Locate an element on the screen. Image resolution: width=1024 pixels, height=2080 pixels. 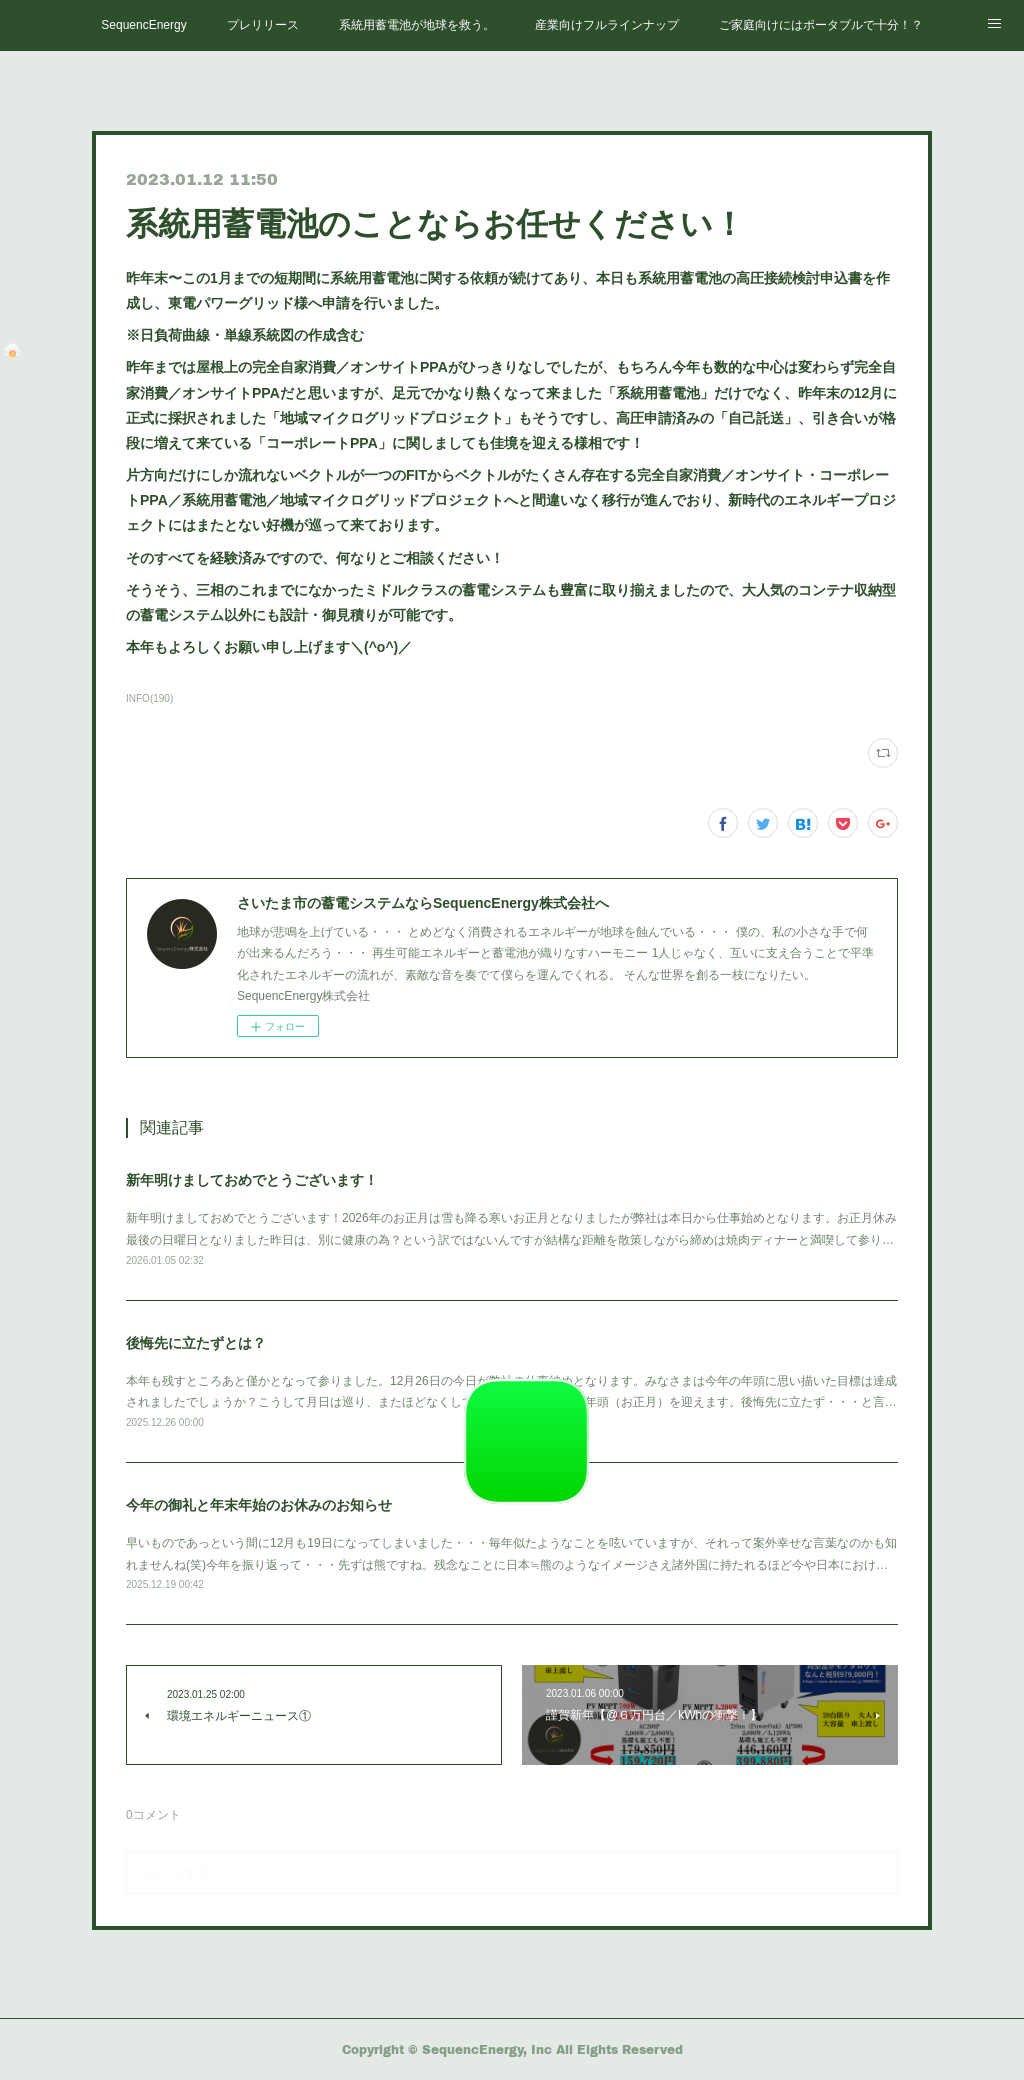
blank app icon template for customization is located at coordinates (526, 1441).